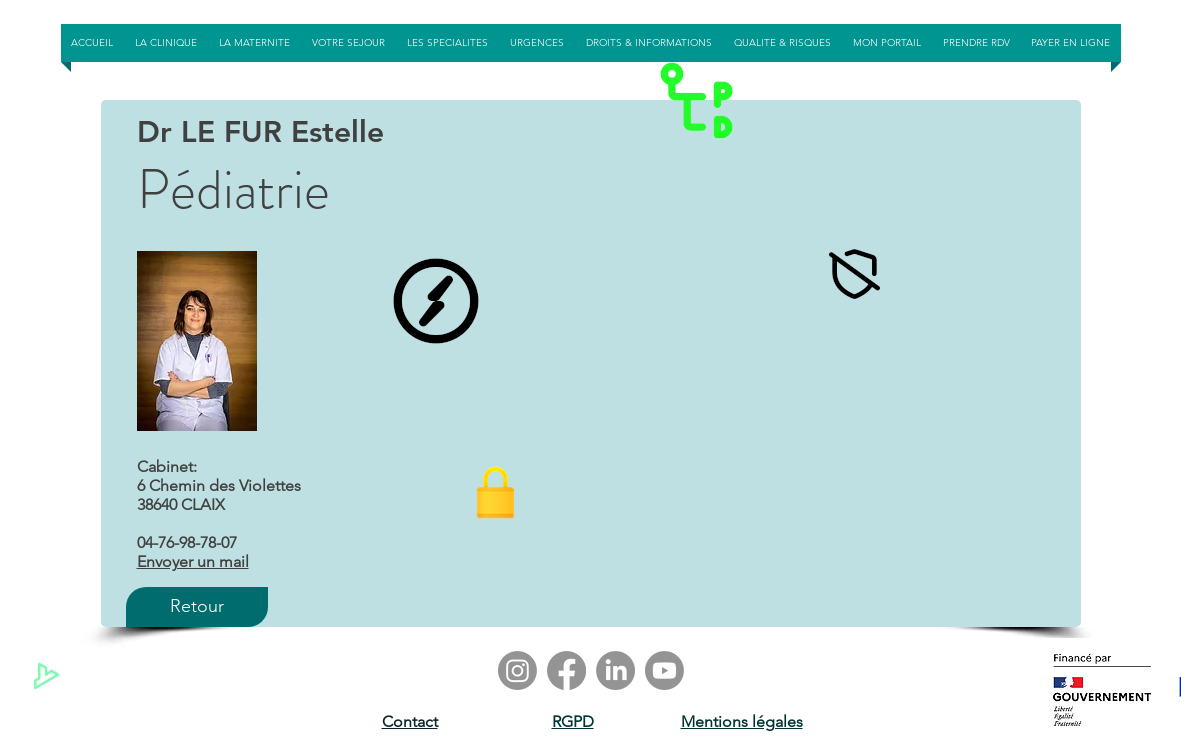 Image resolution: width=1181 pixels, height=744 pixels. Describe the element at coordinates (495, 492) in the screenshot. I see `lock or secure this item` at that location.